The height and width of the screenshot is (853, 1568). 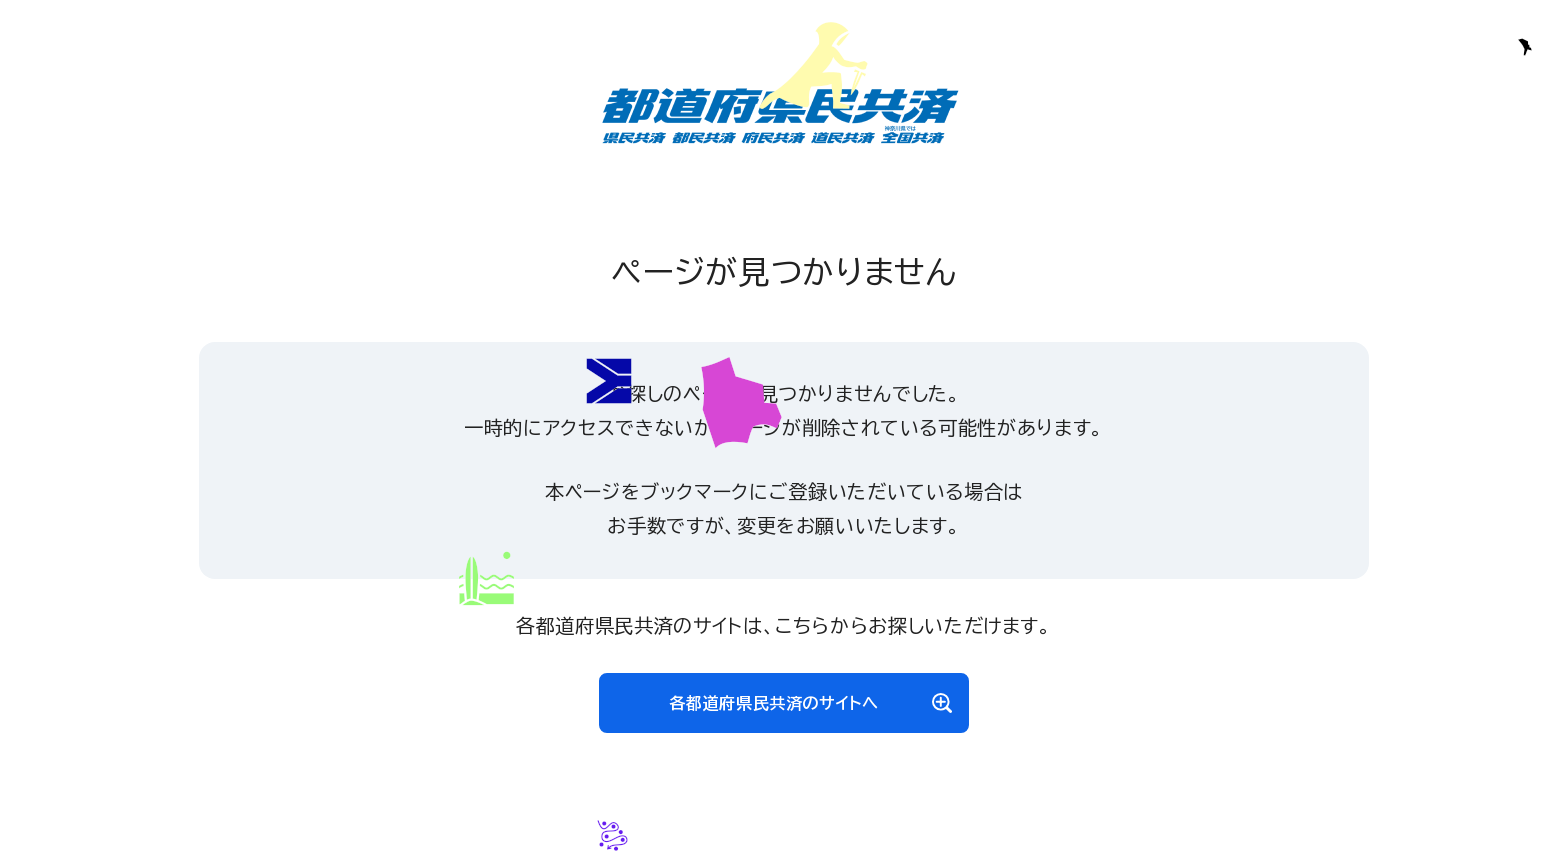 What do you see at coordinates (612, 835) in the screenshot?
I see `navigate a slalom or obstacle course` at bounding box center [612, 835].